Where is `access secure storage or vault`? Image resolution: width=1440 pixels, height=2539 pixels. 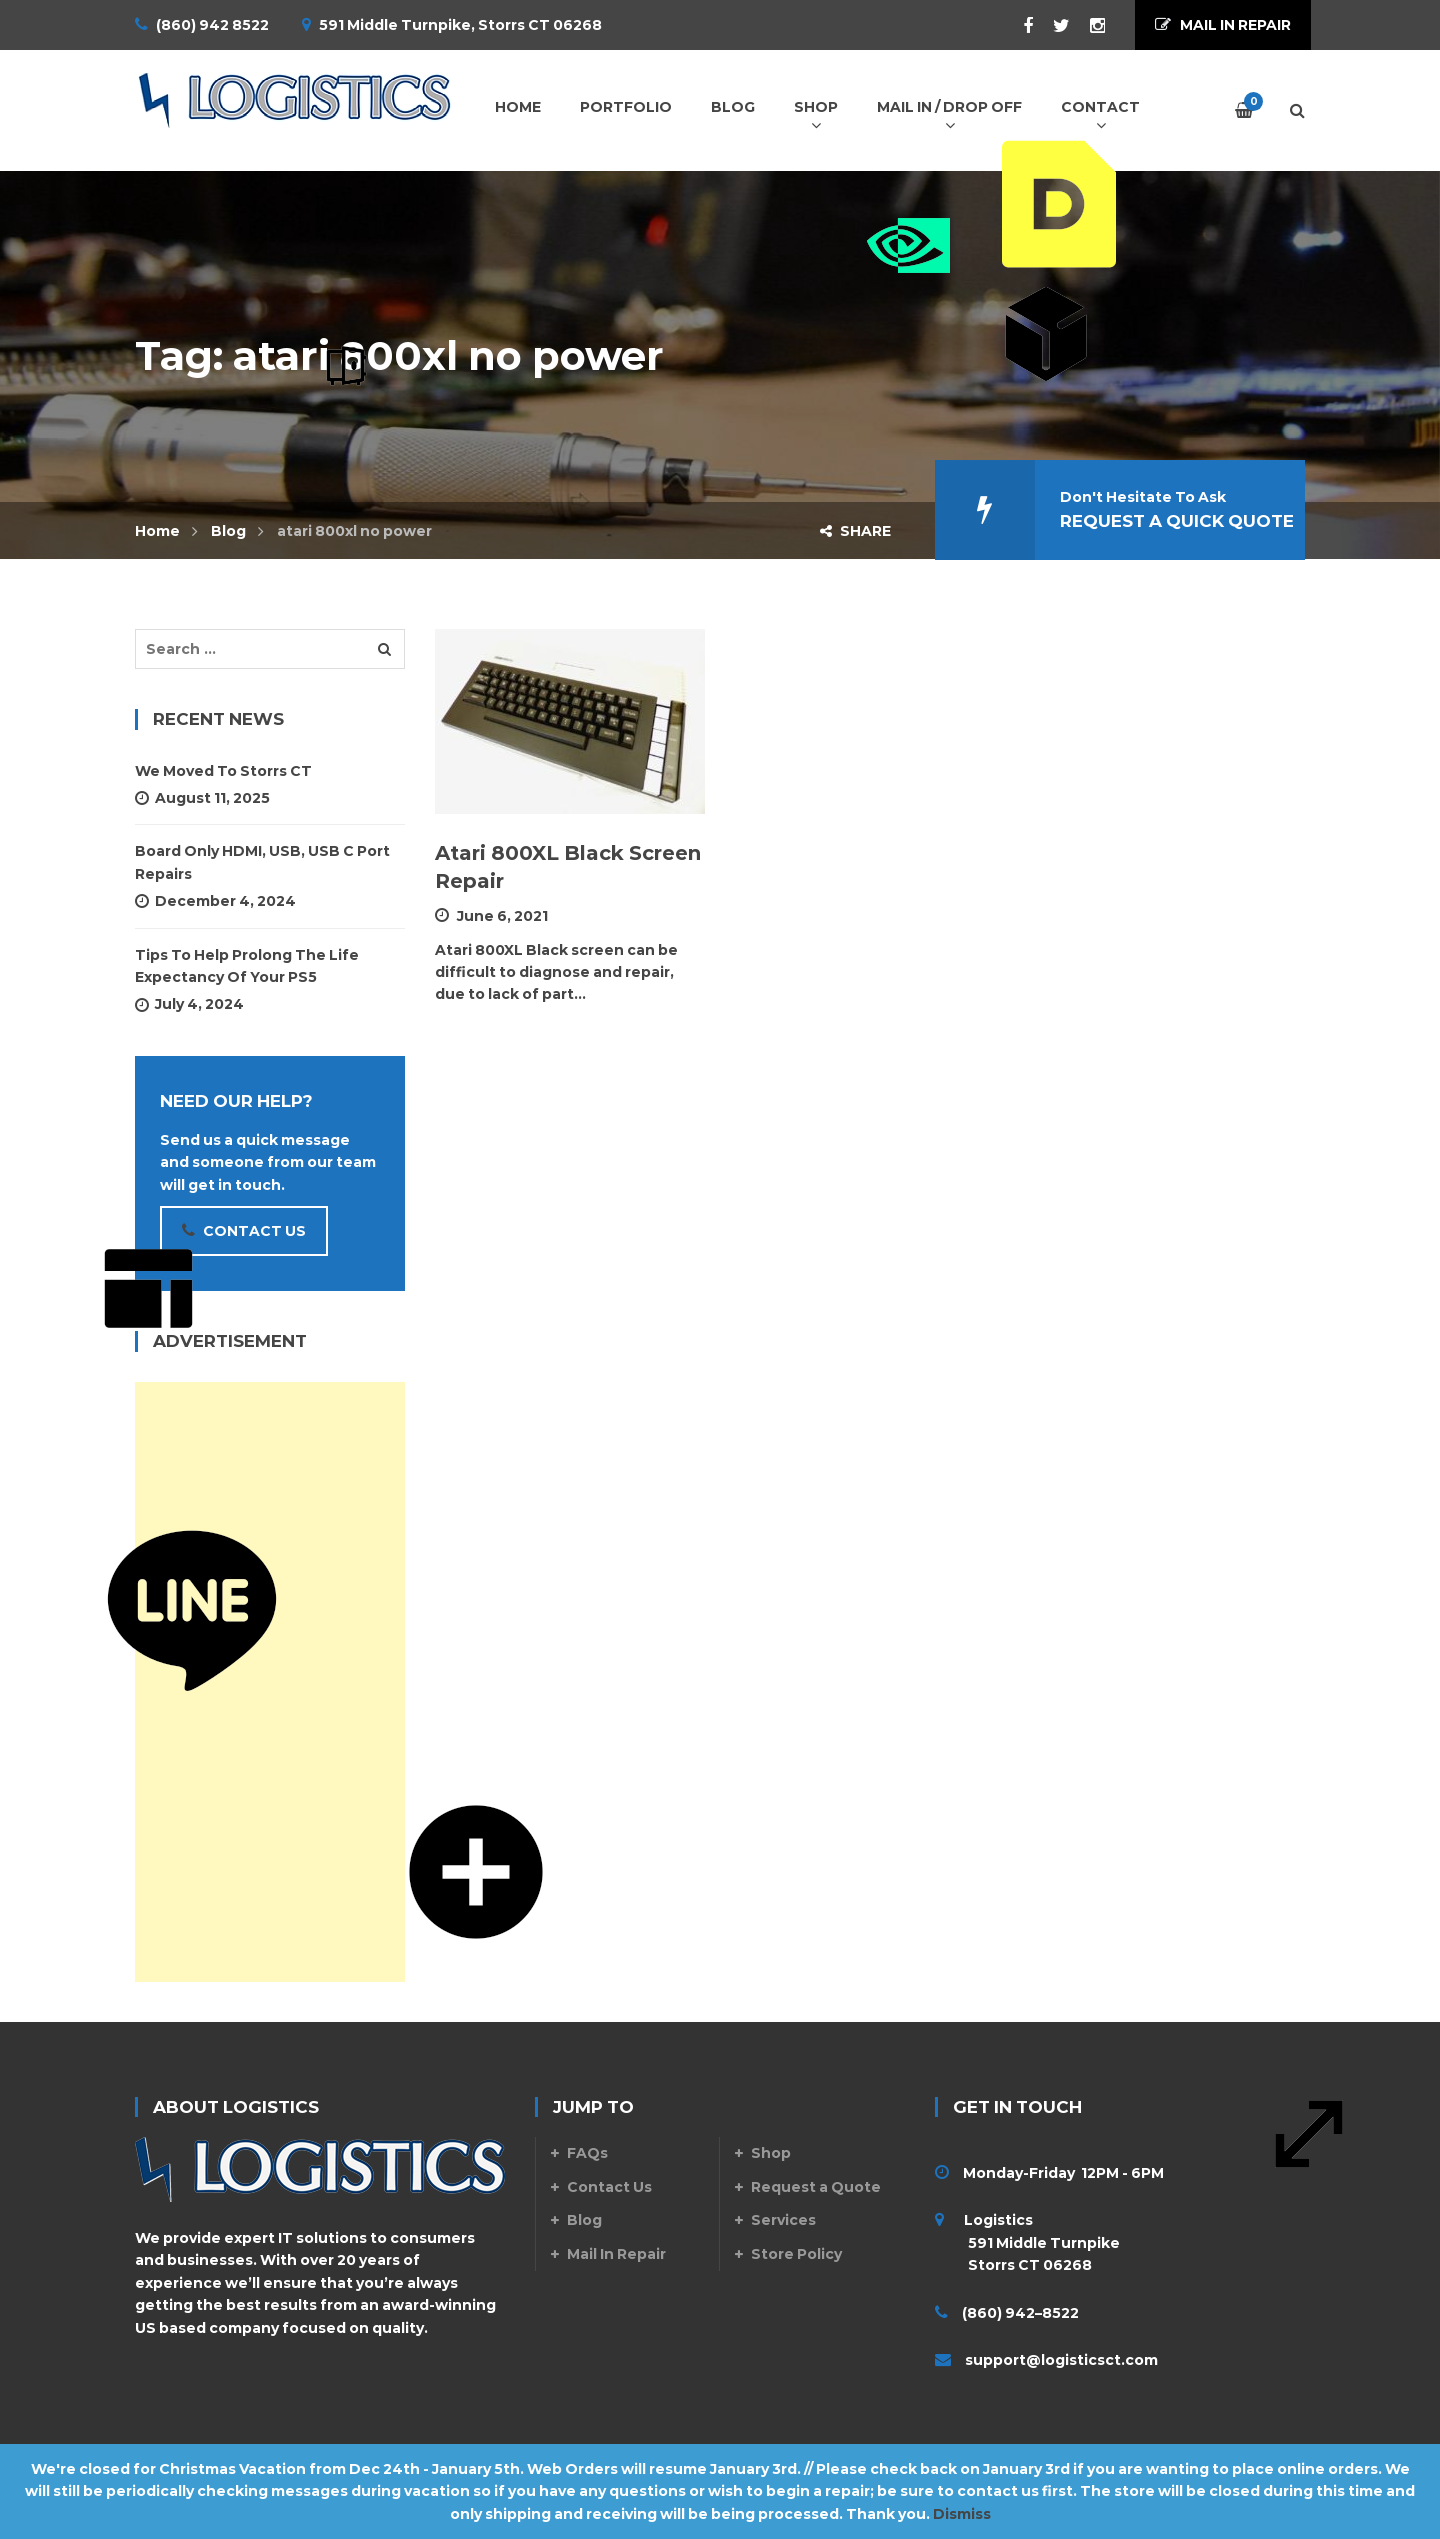 access secure storage or vault is located at coordinates (345, 366).